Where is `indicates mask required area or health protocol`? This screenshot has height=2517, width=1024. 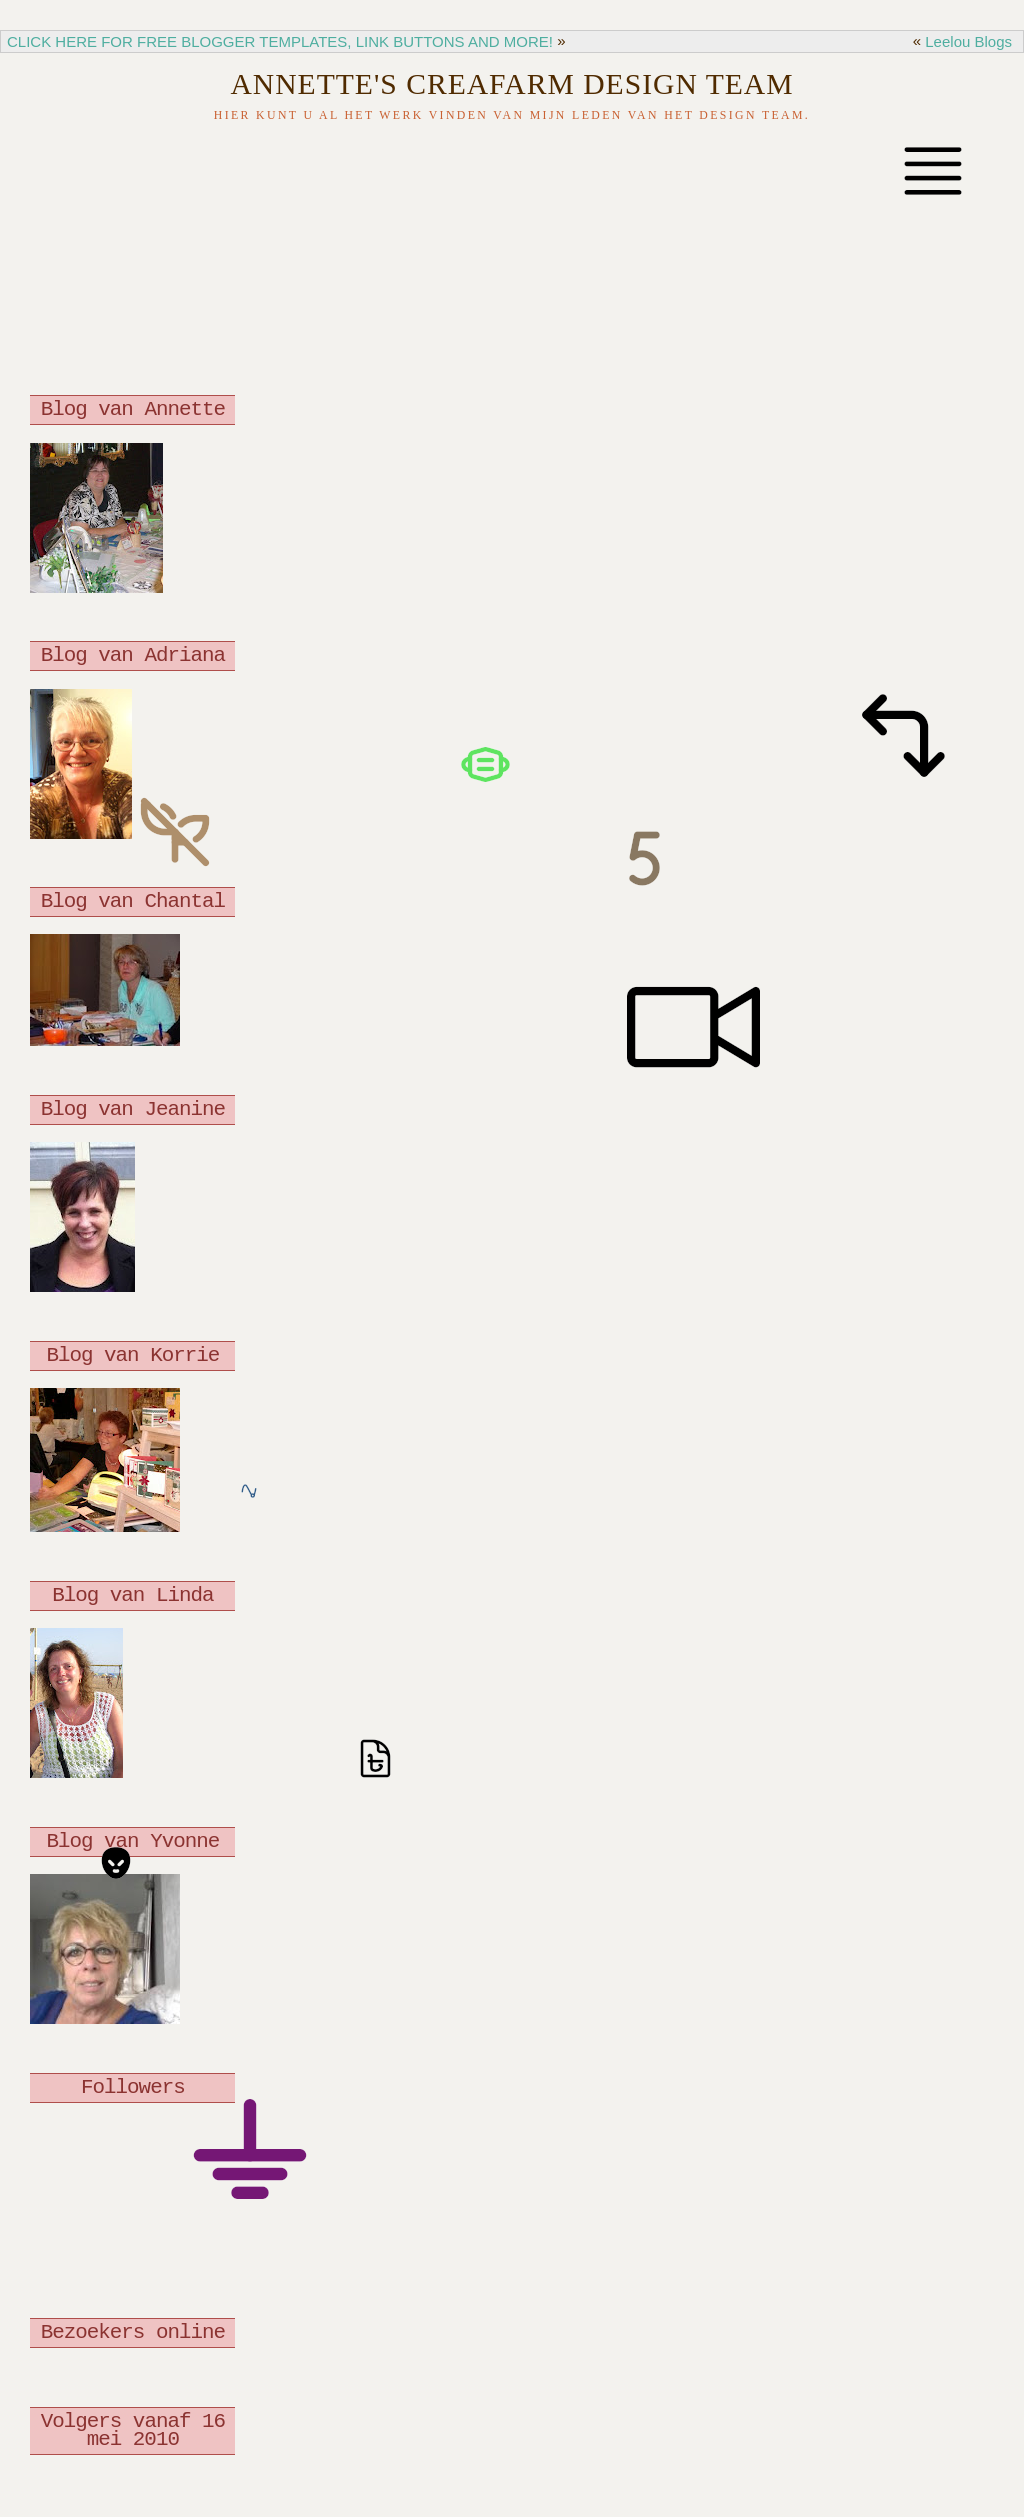
indicates mask required area or health protocol is located at coordinates (485, 764).